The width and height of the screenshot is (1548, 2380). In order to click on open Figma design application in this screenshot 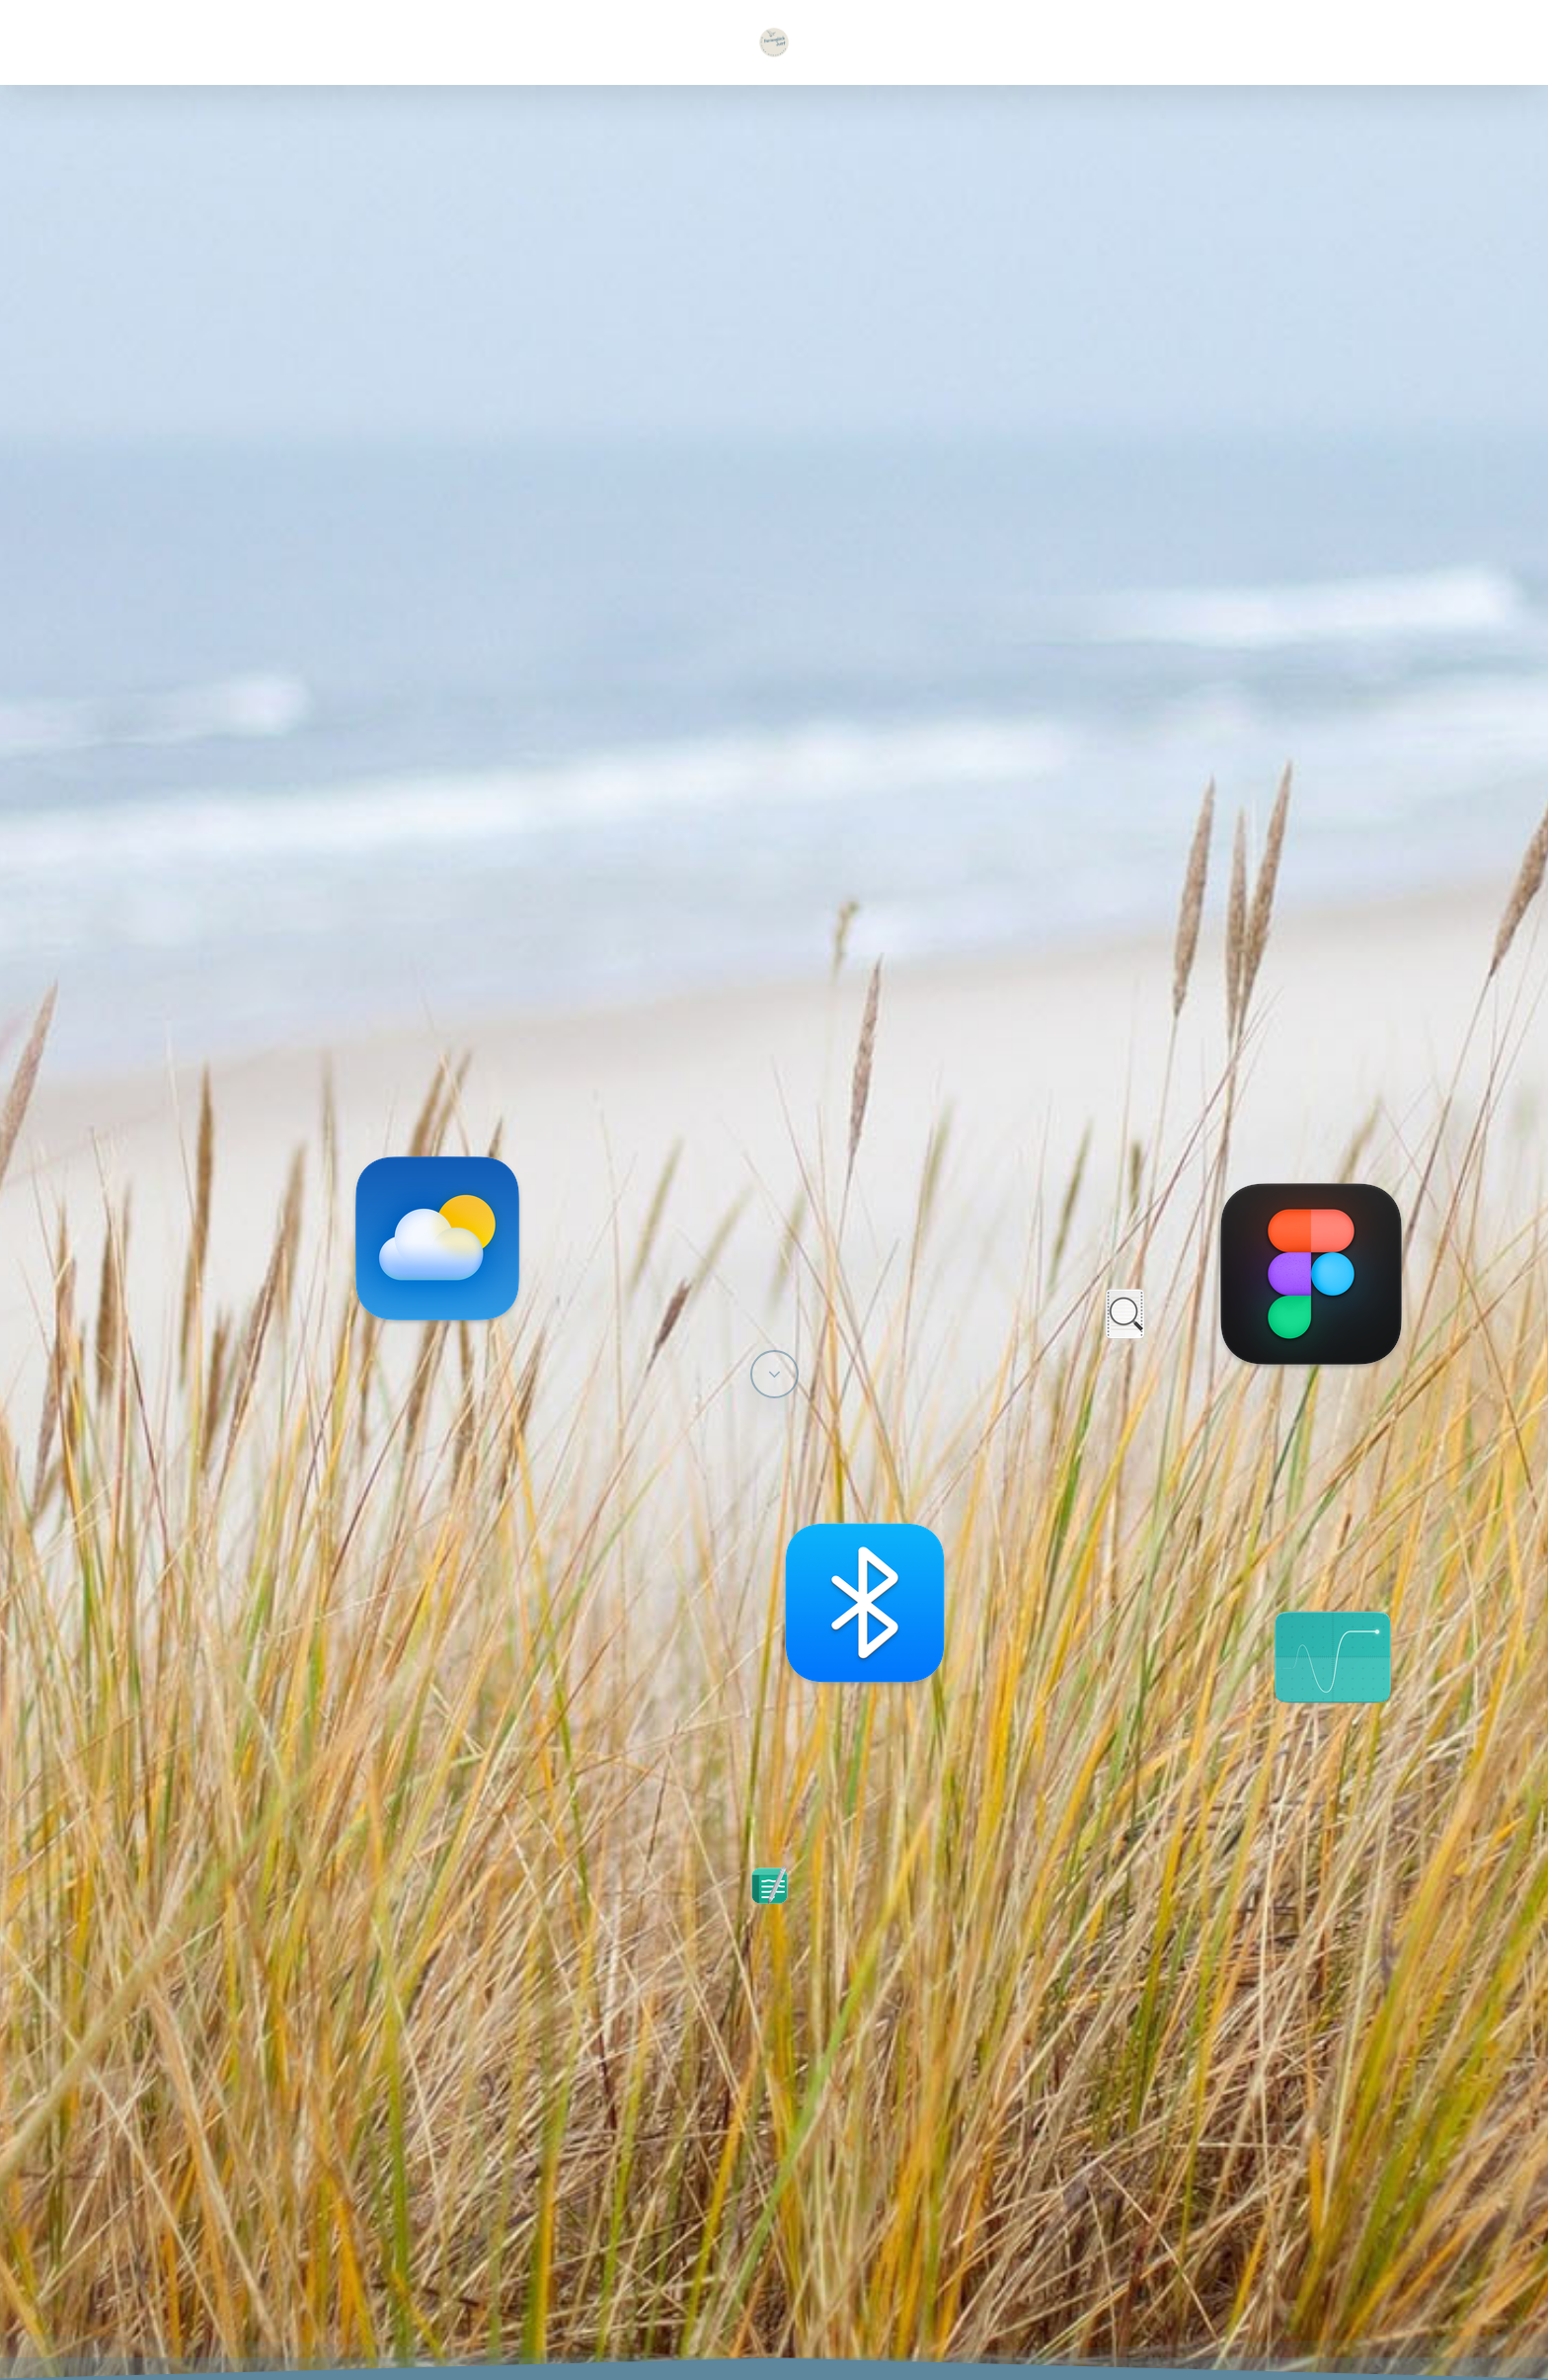, I will do `click(1311, 1274)`.